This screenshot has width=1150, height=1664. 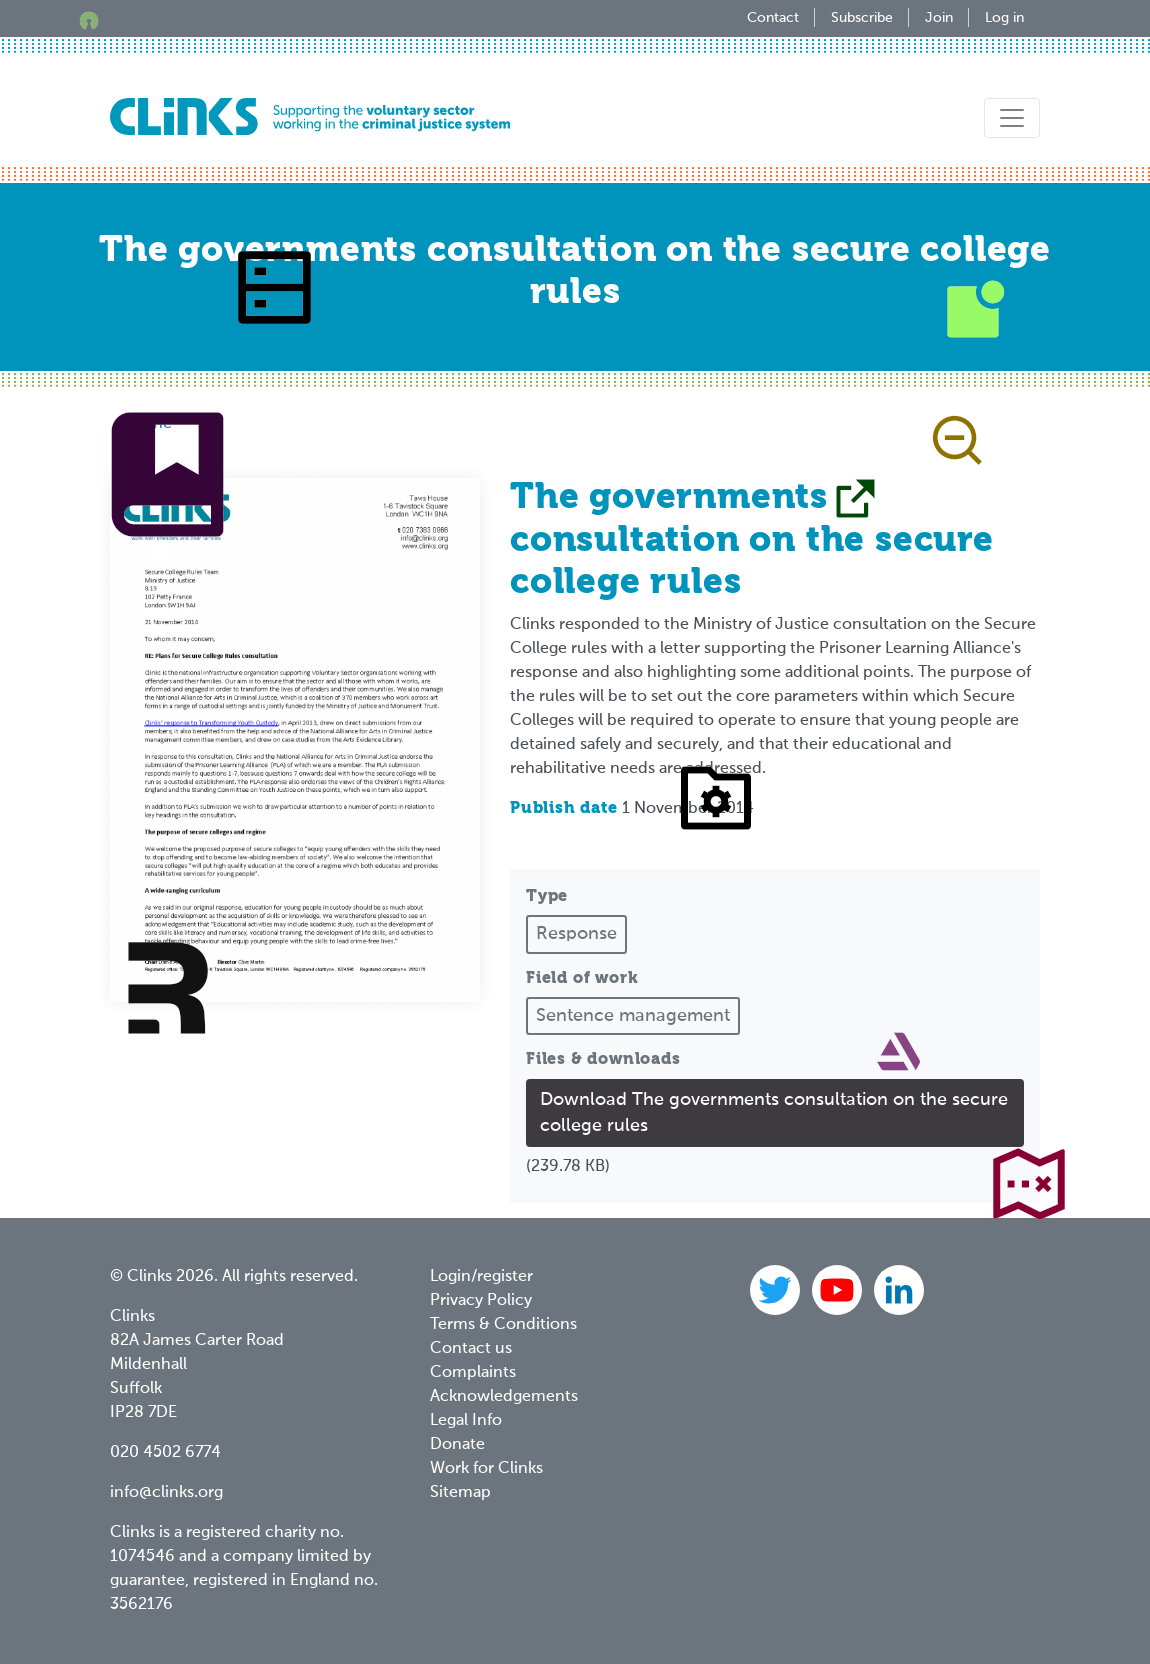 I want to click on zoom out to see more content, so click(x=957, y=440).